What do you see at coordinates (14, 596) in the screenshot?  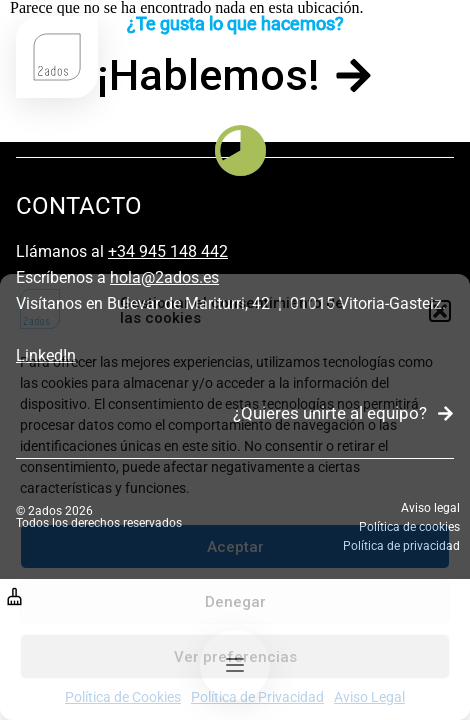 I see `access cleaning or housekeeping services` at bounding box center [14, 596].